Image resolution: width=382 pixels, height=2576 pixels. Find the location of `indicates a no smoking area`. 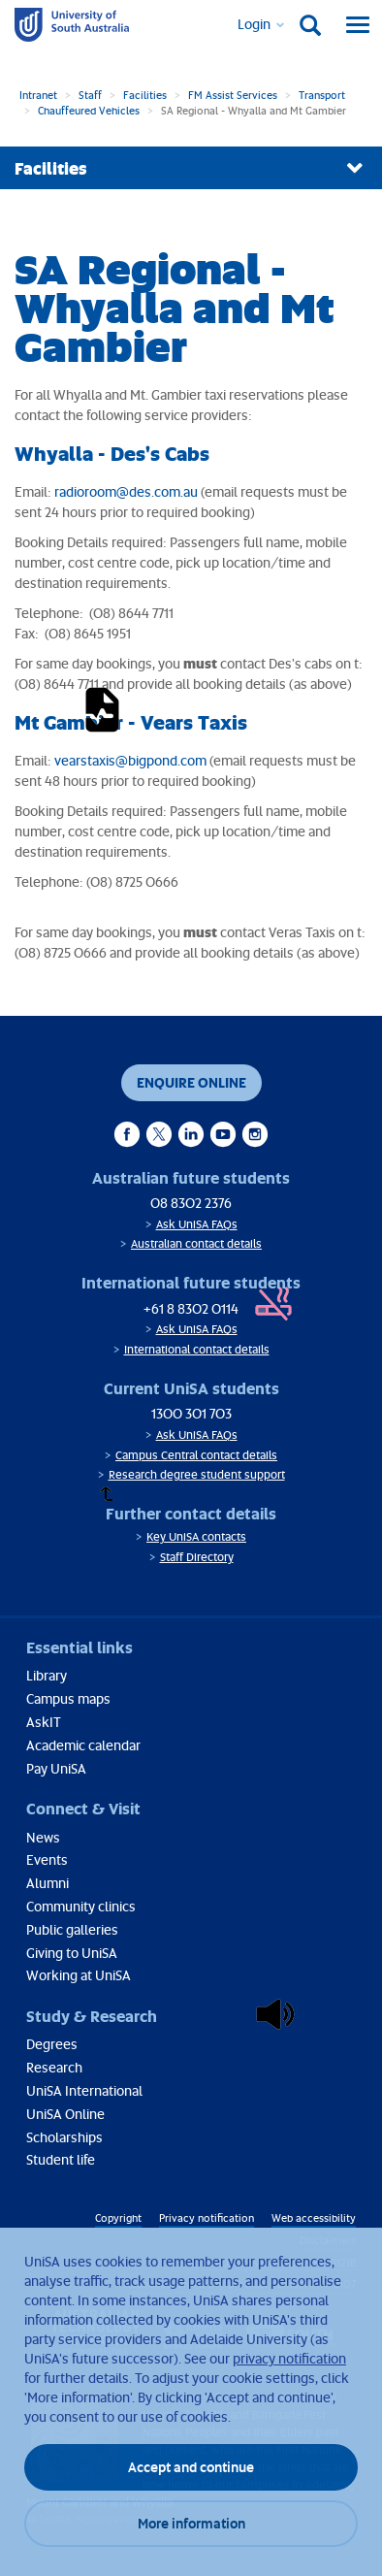

indicates a no smoking area is located at coordinates (273, 1305).